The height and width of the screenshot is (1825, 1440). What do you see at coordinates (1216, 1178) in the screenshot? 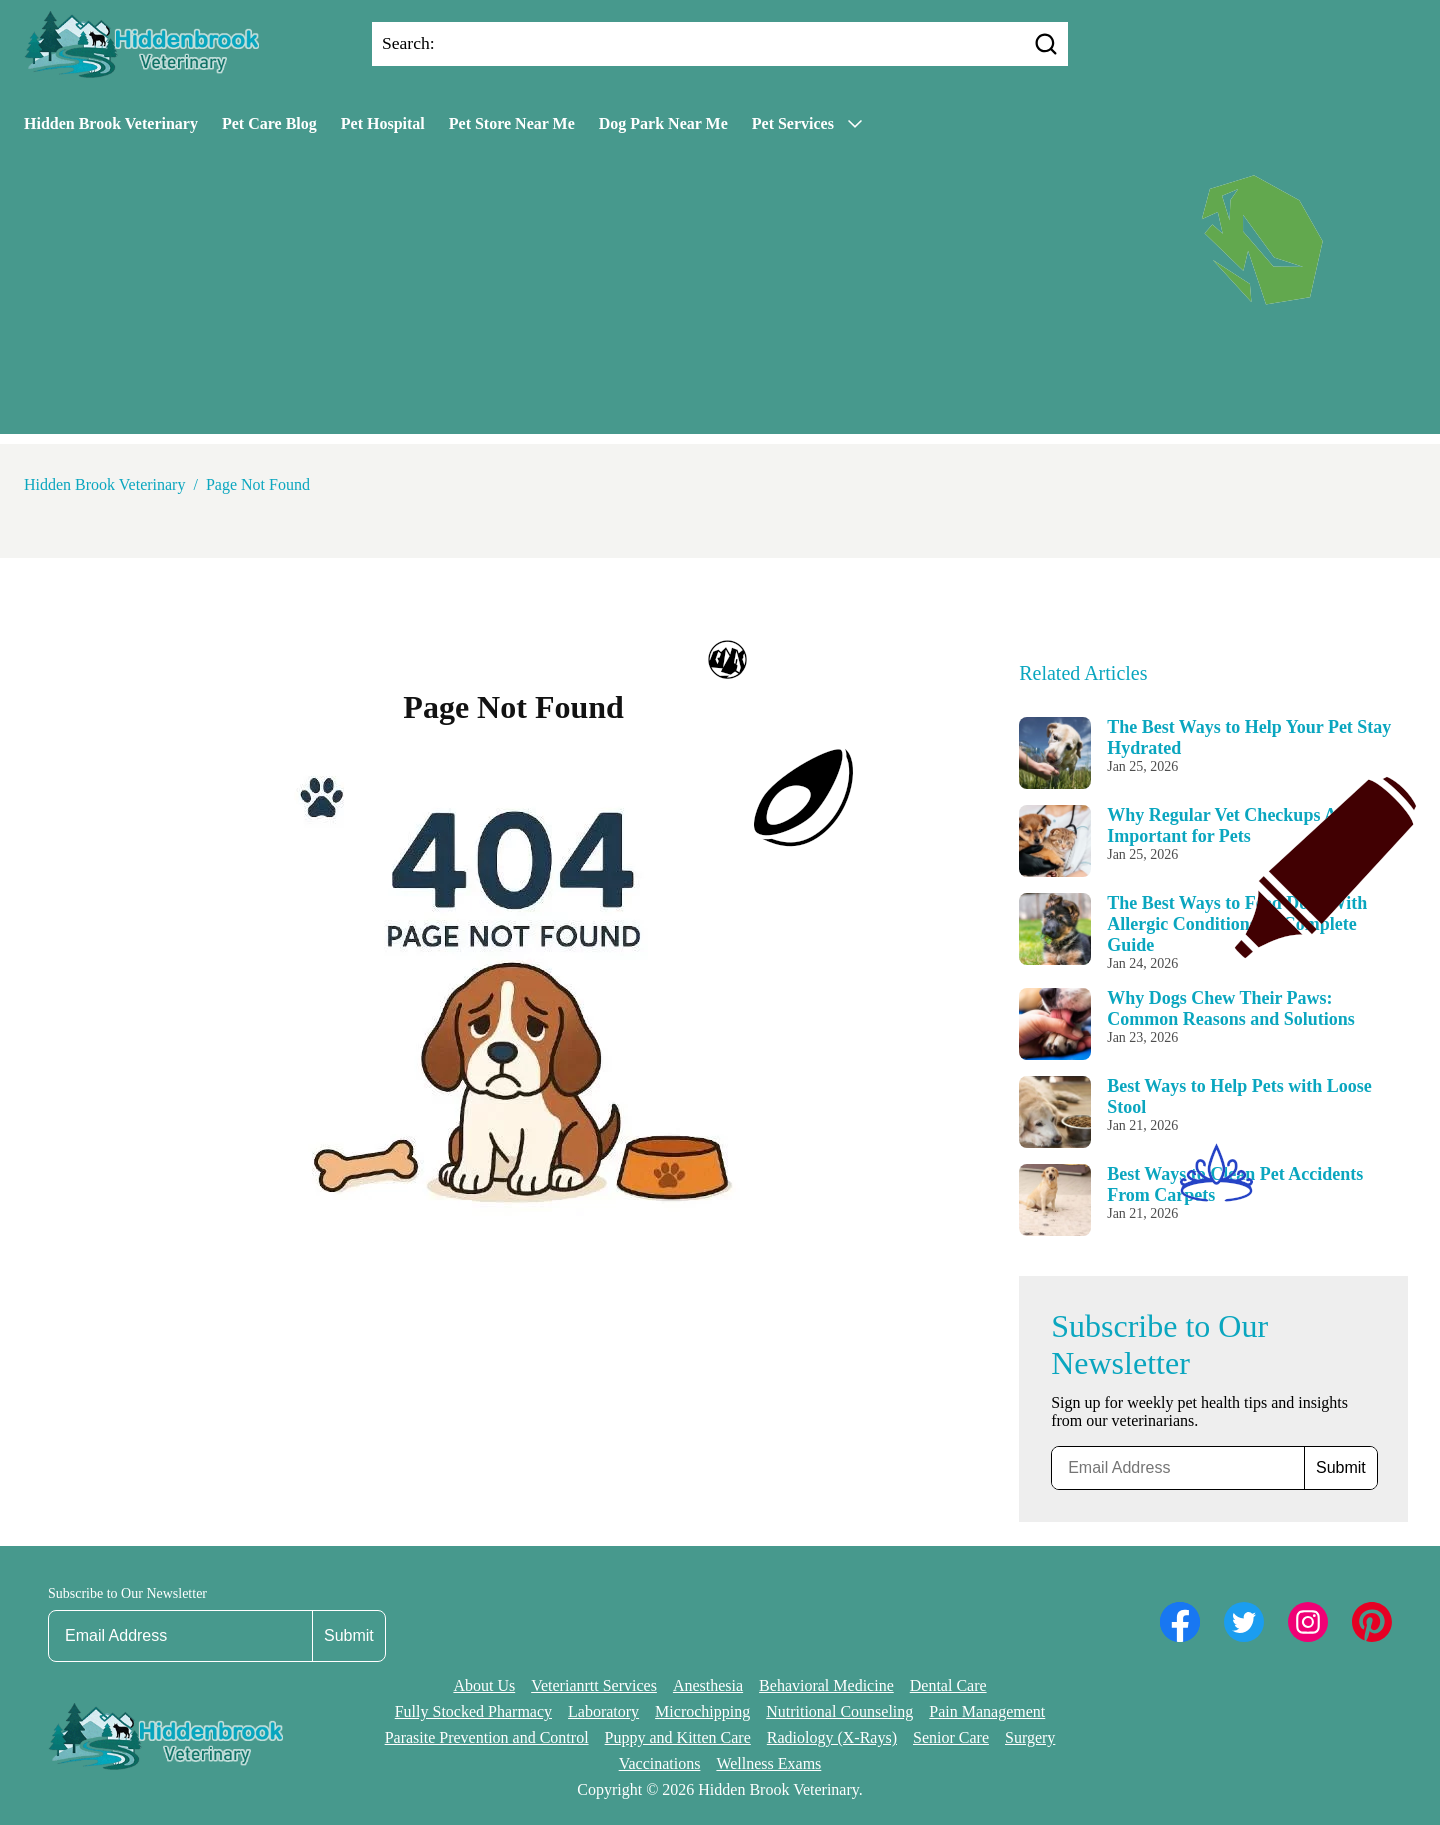
I see `indicates royalty or premium status` at bounding box center [1216, 1178].